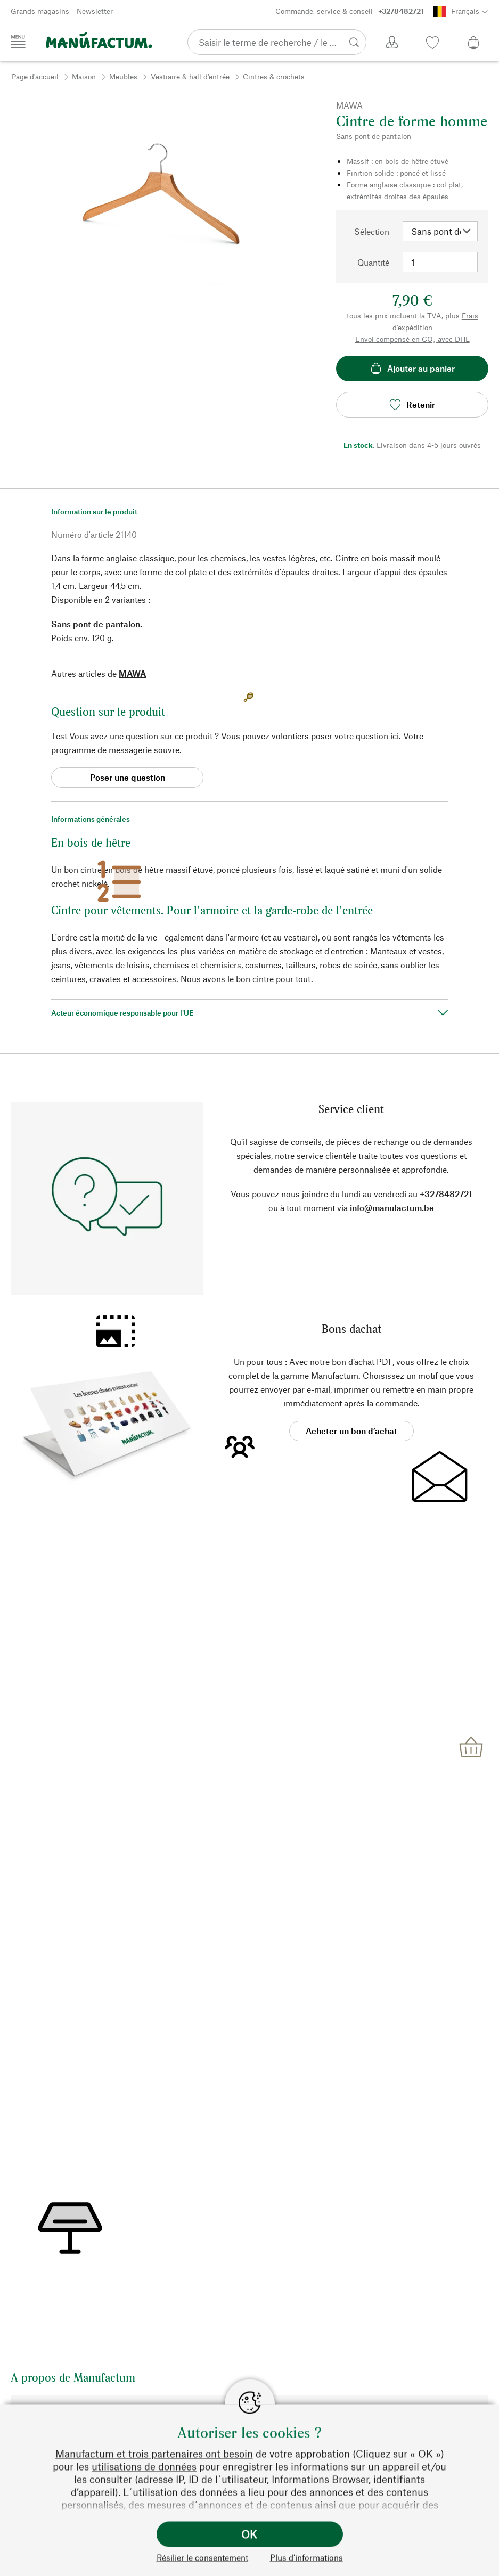 The width and height of the screenshot is (499, 2576). I want to click on resize image to large format, so click(116, 1331).